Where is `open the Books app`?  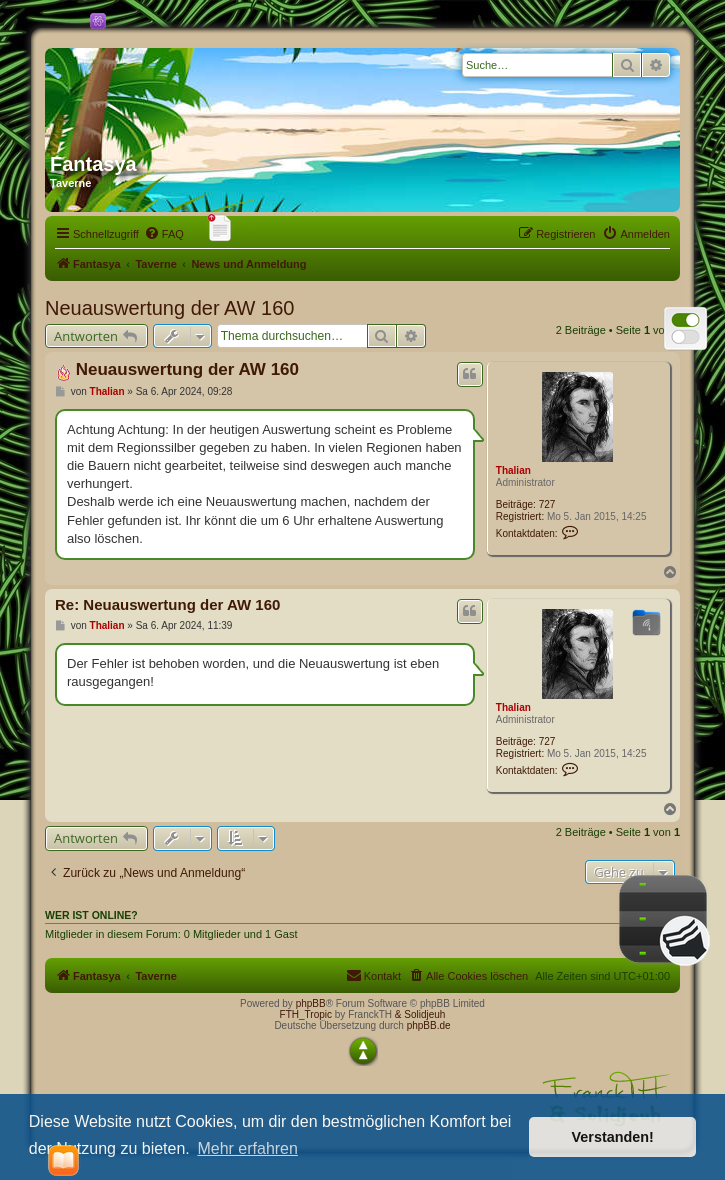 open the Books app is located at coordinates (63, 1160).